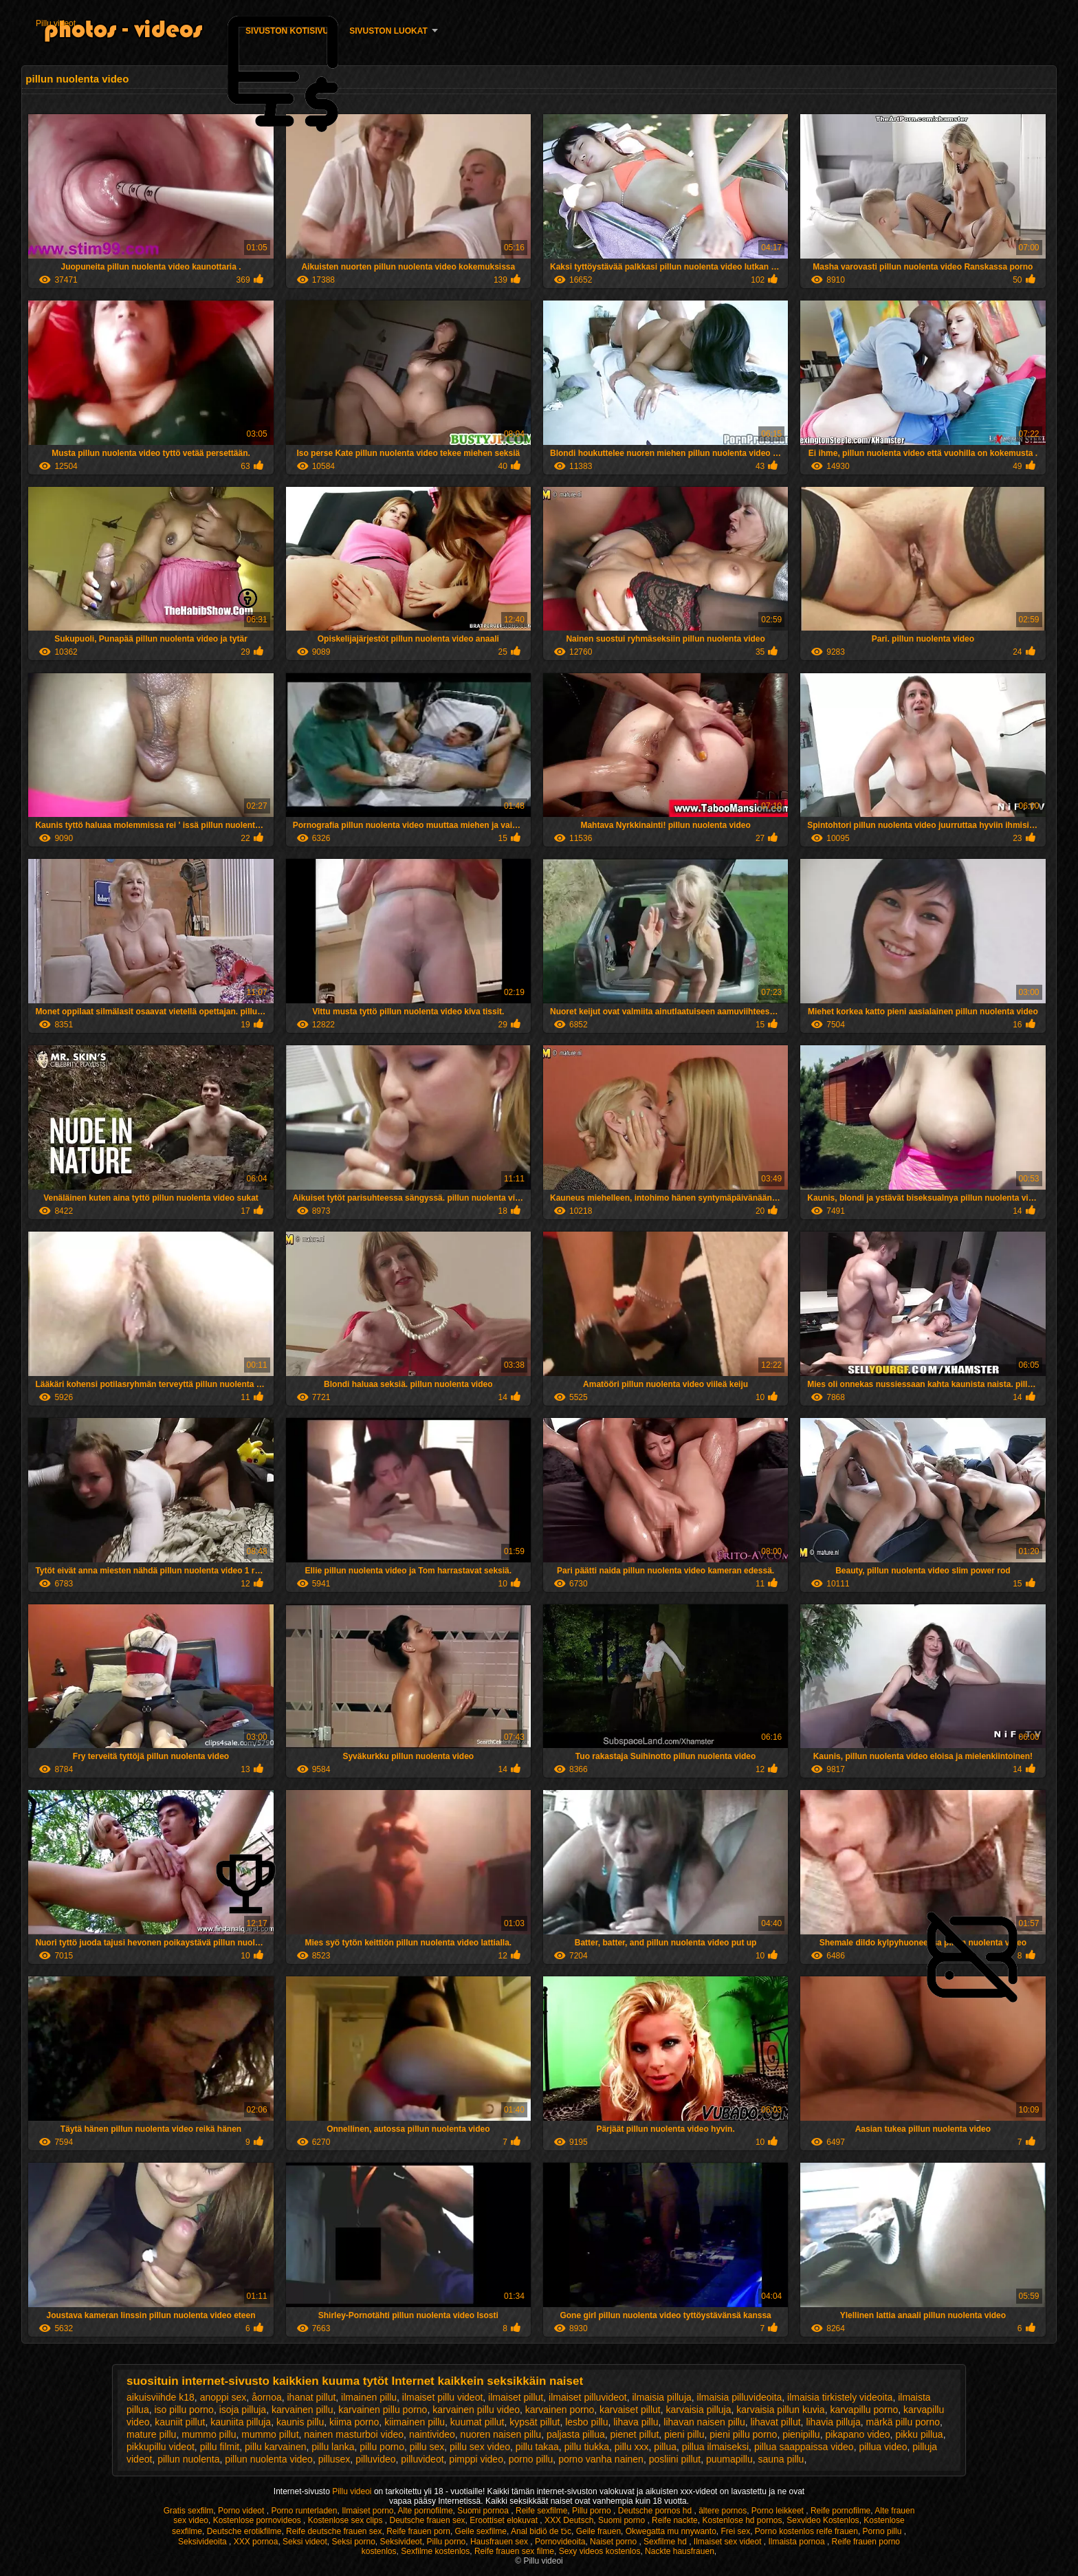 This screenshot has width=1078, height=2576. Describe the element at coordinates (972, 1957) in the screenshot. I see `server is offline or unavailable` at that location.